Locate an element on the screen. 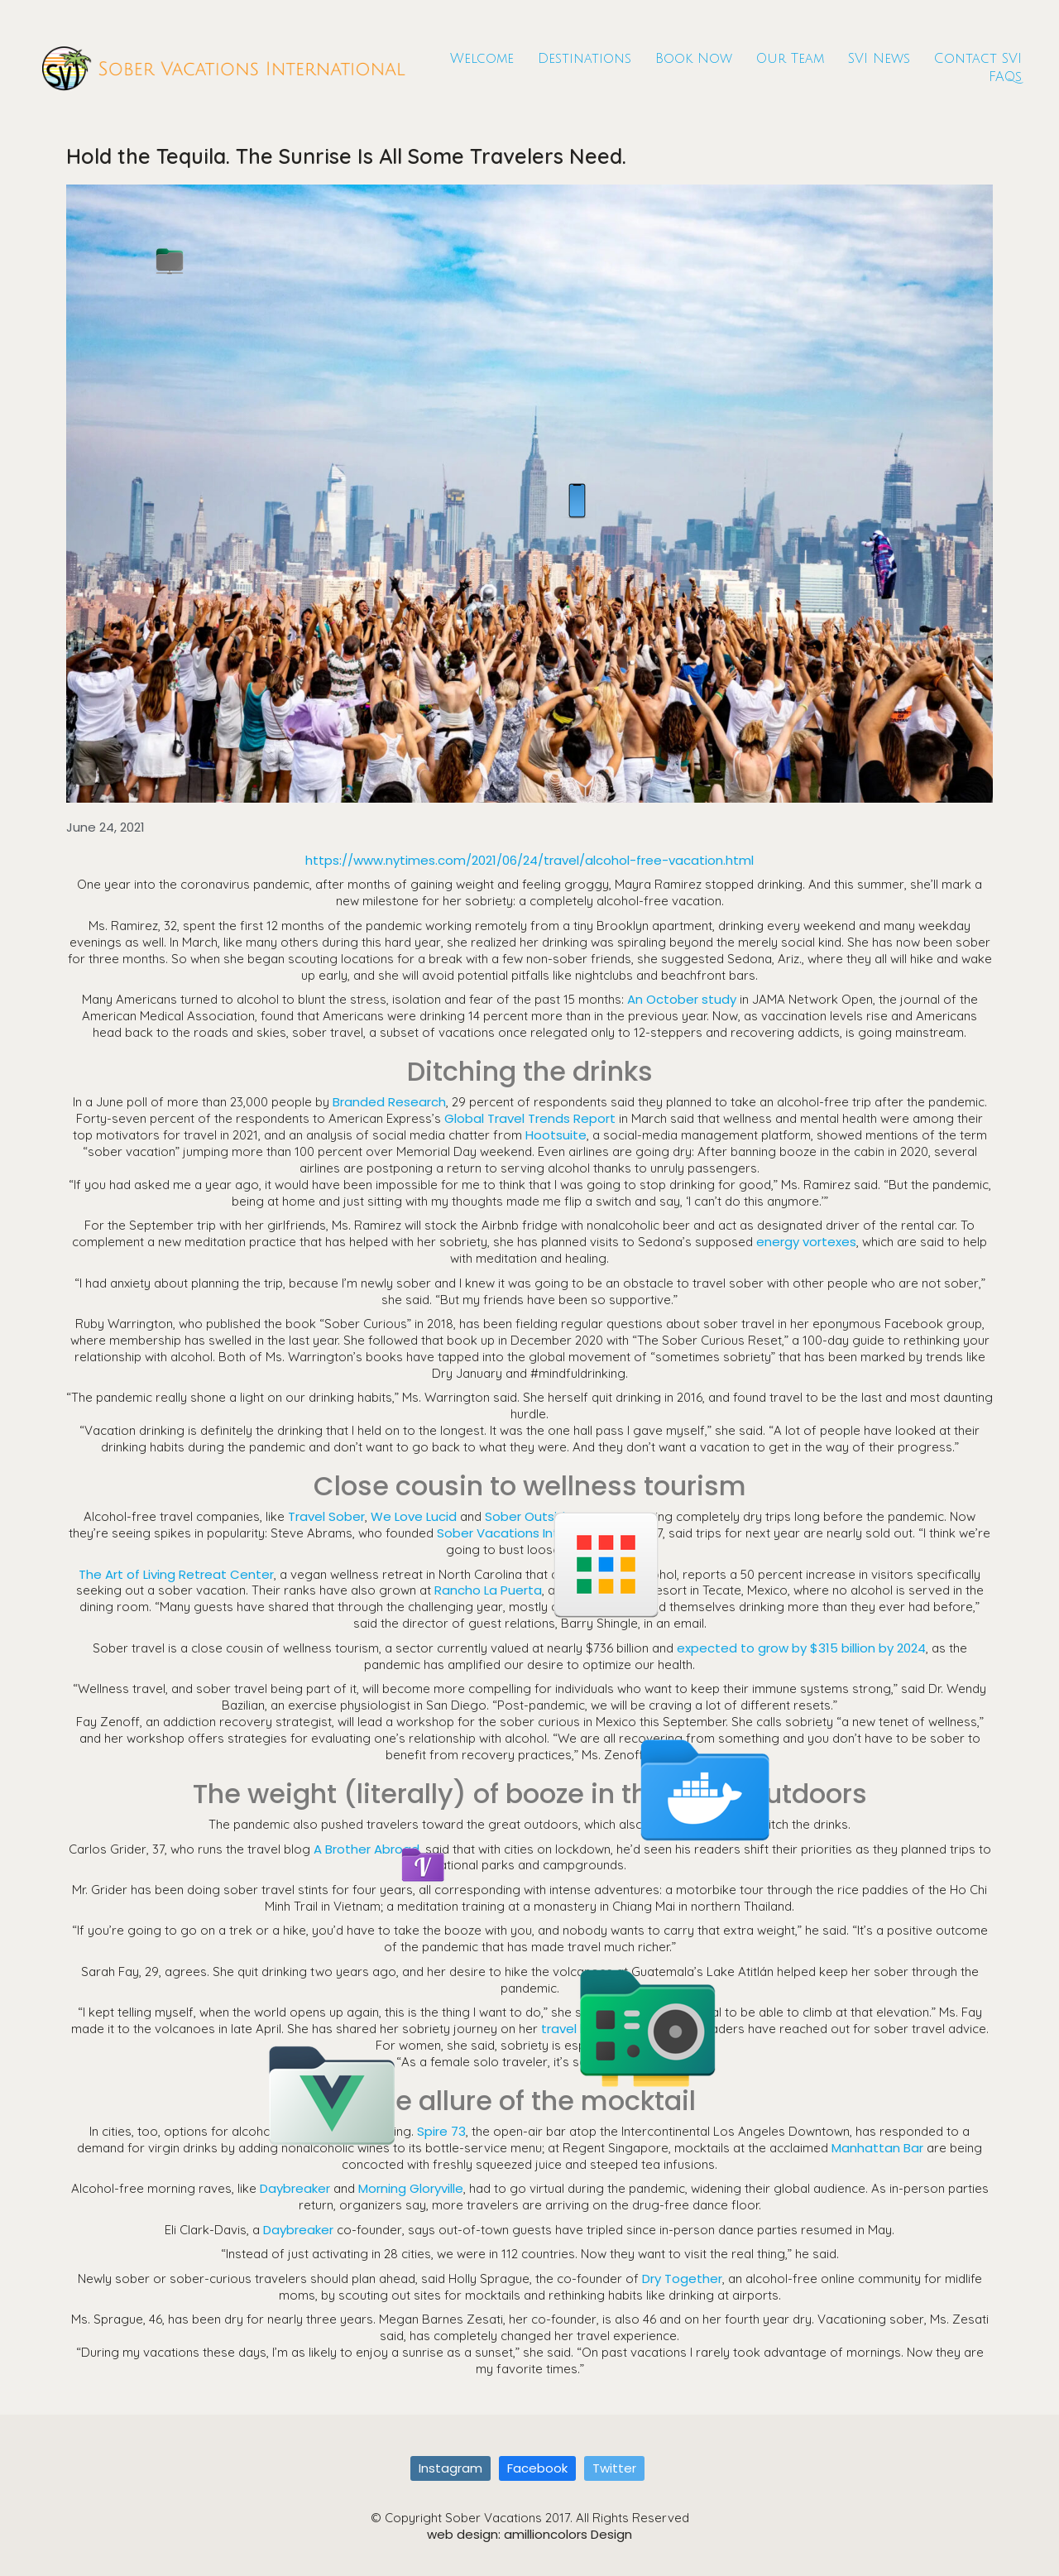  open folder containing vala programming files is located at coordinates (423, 1866).